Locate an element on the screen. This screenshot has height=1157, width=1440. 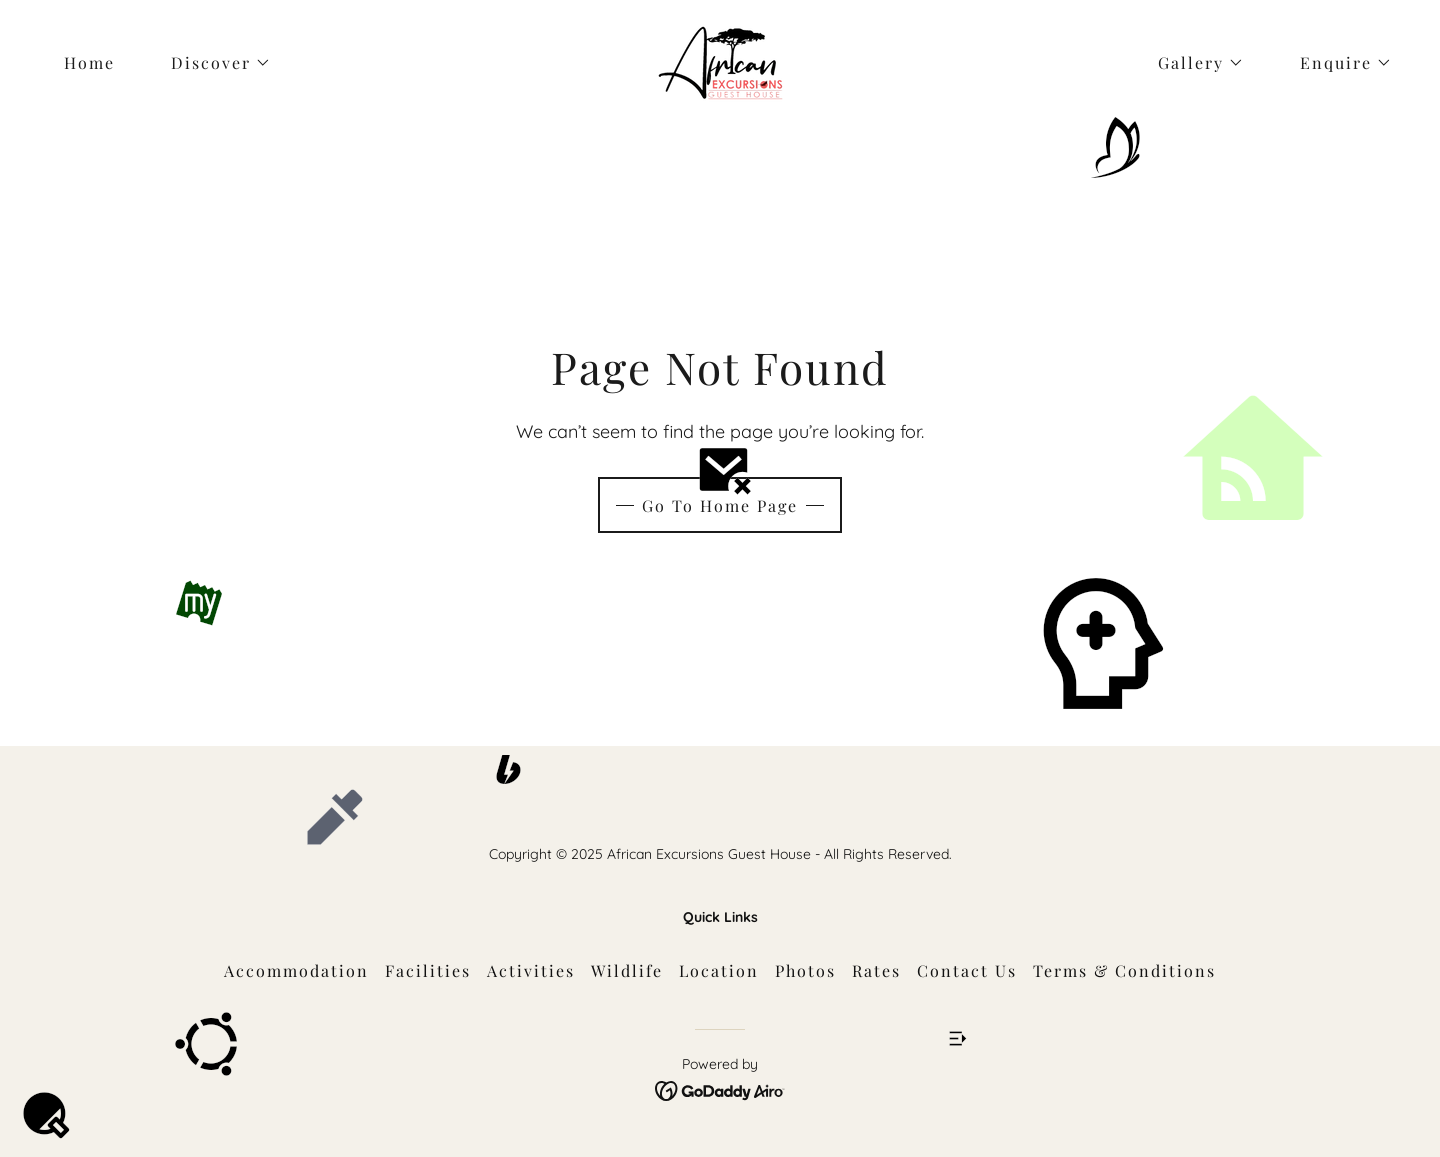
delete an email message is located at coordinates (723, 469).